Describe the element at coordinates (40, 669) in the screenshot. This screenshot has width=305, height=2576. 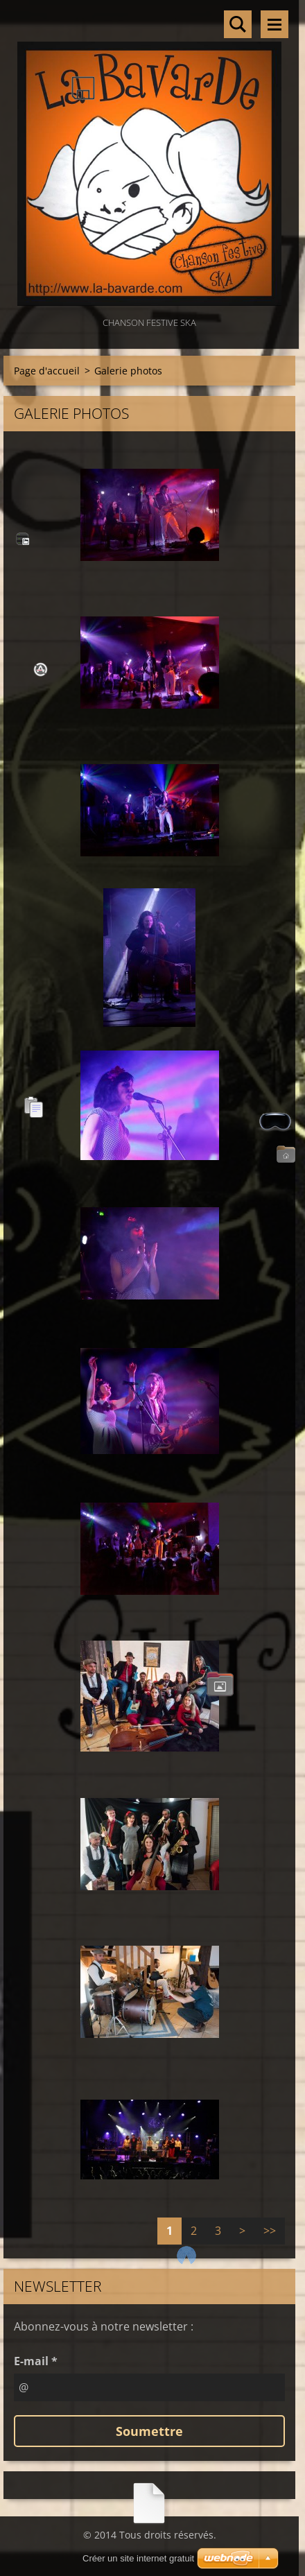
I see `open the software updater application` at that location.